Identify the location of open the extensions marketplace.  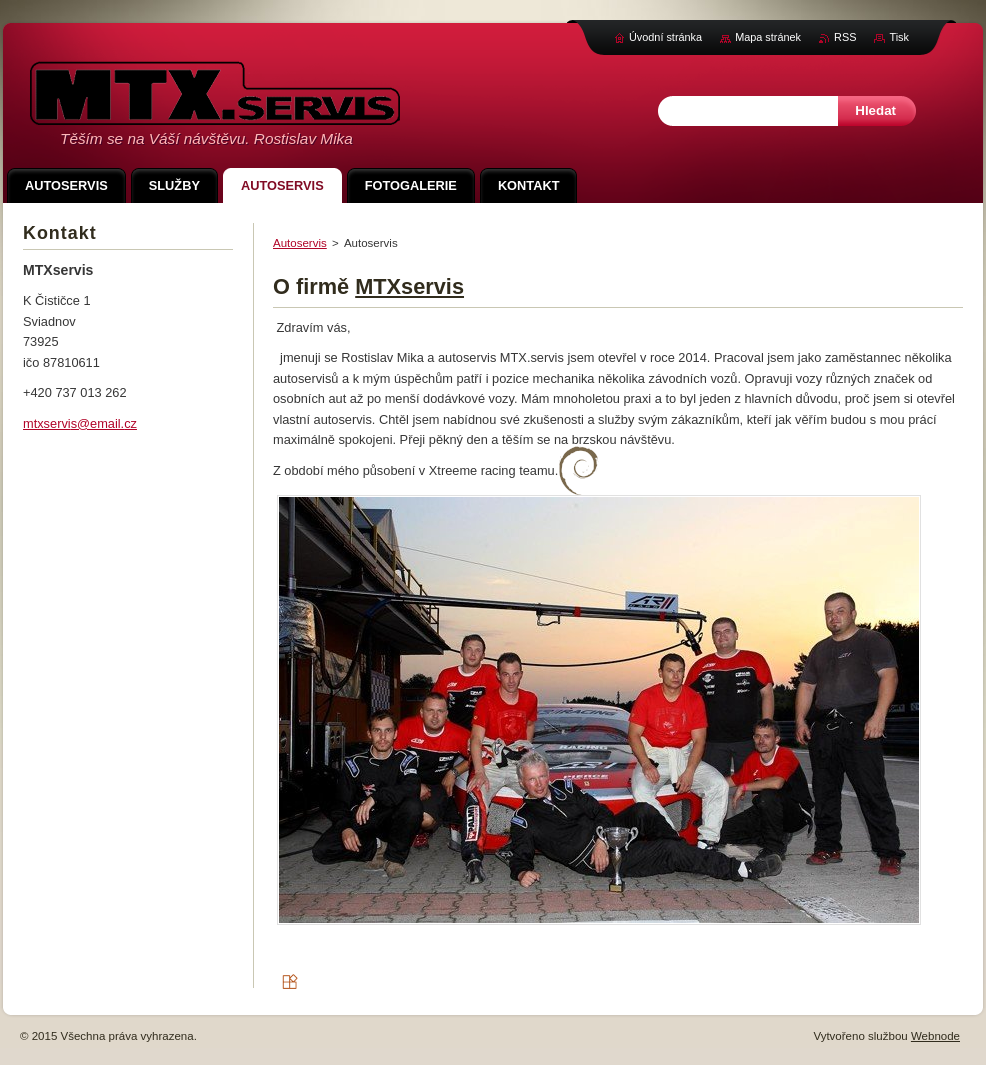
(289, 981).